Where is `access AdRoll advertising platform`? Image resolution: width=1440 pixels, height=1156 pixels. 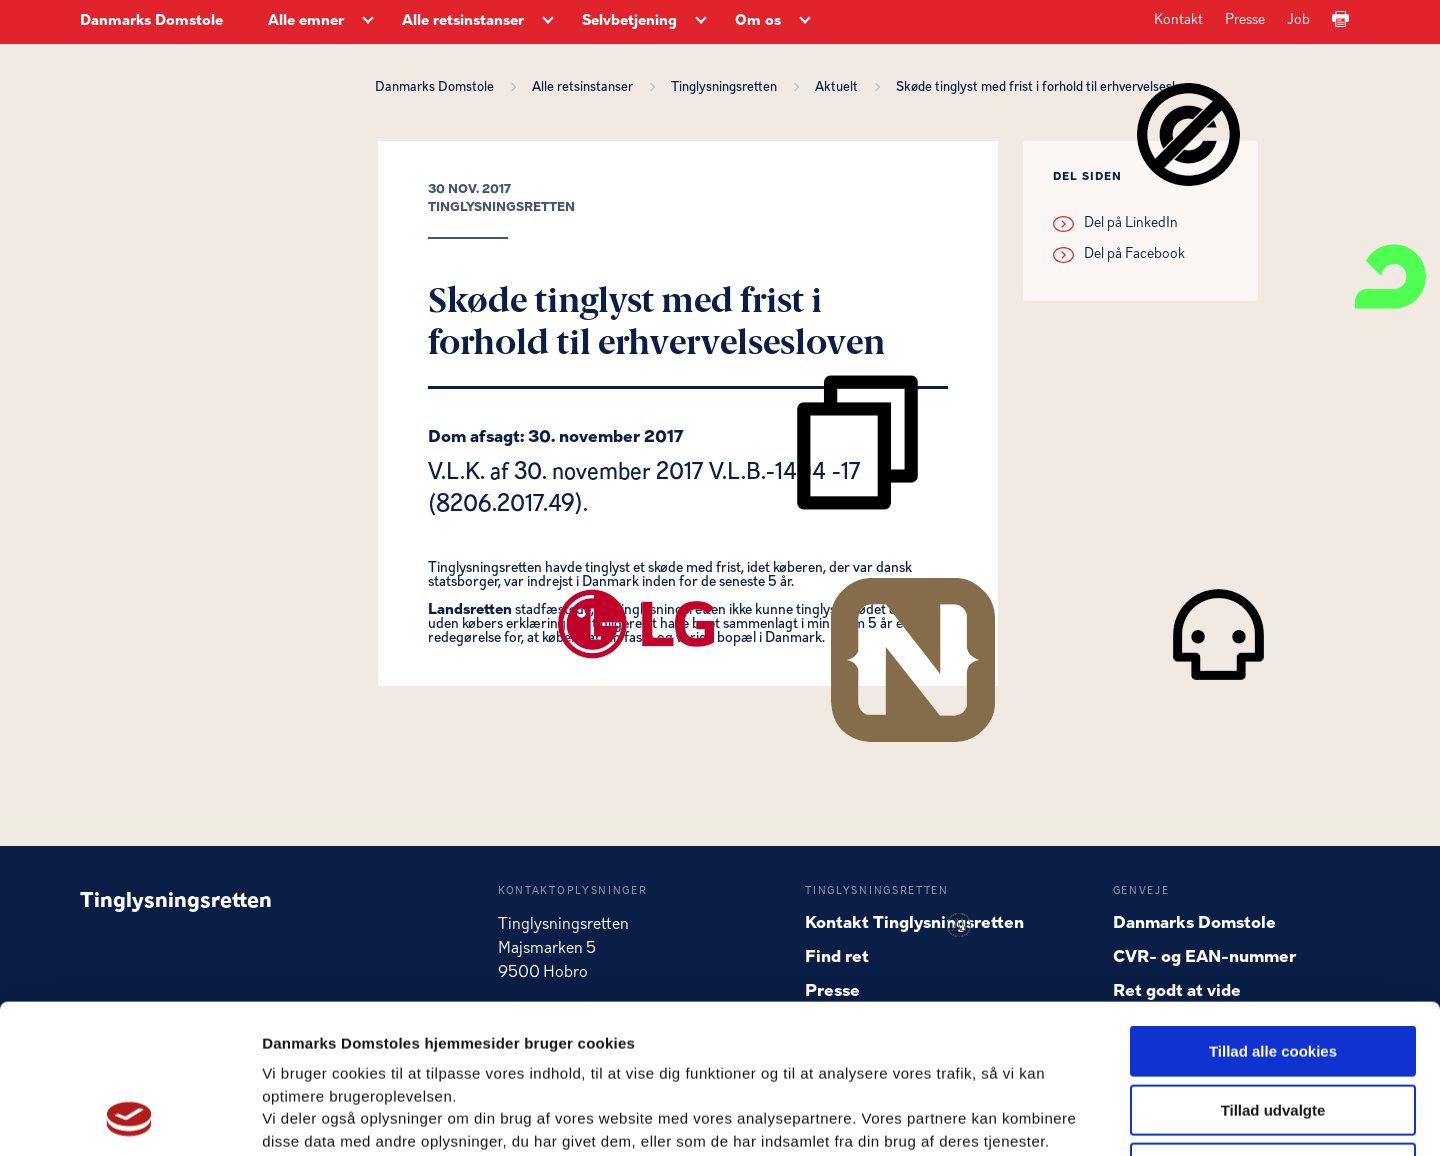
access AdRoll advertising platform is located at coordinates (1390, 276).